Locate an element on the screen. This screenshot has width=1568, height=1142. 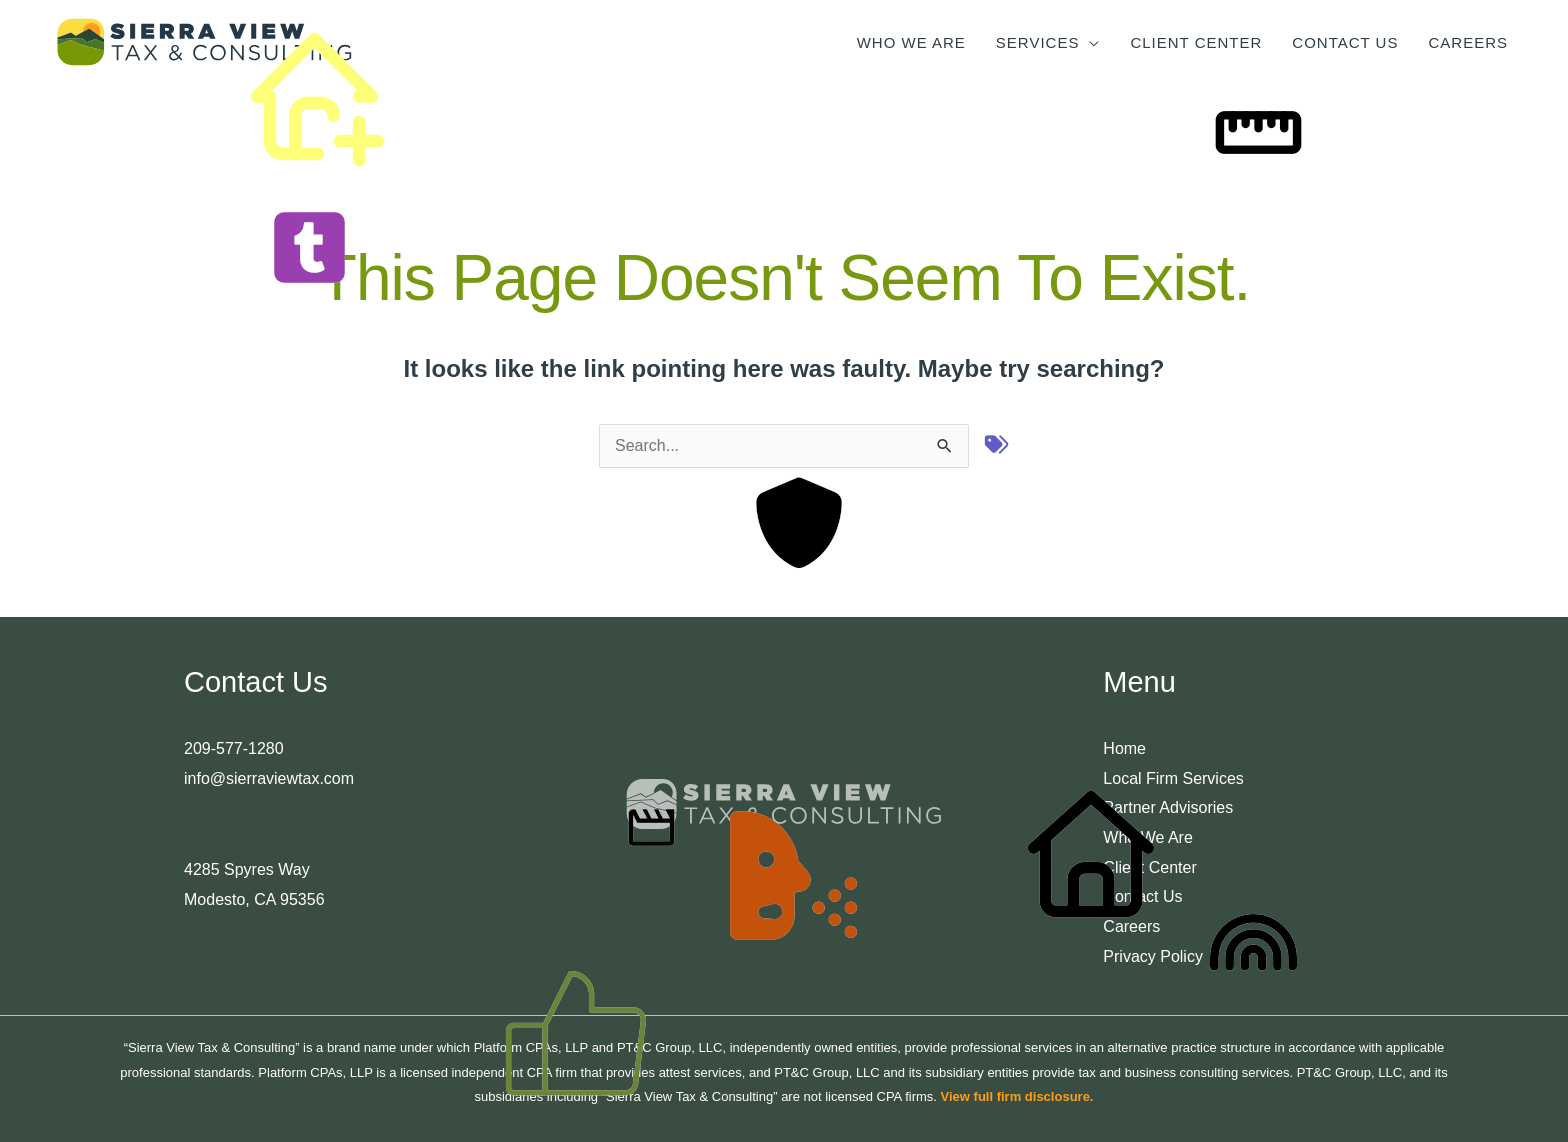
report respiratory symptoms is located at coordinates (794, 875).